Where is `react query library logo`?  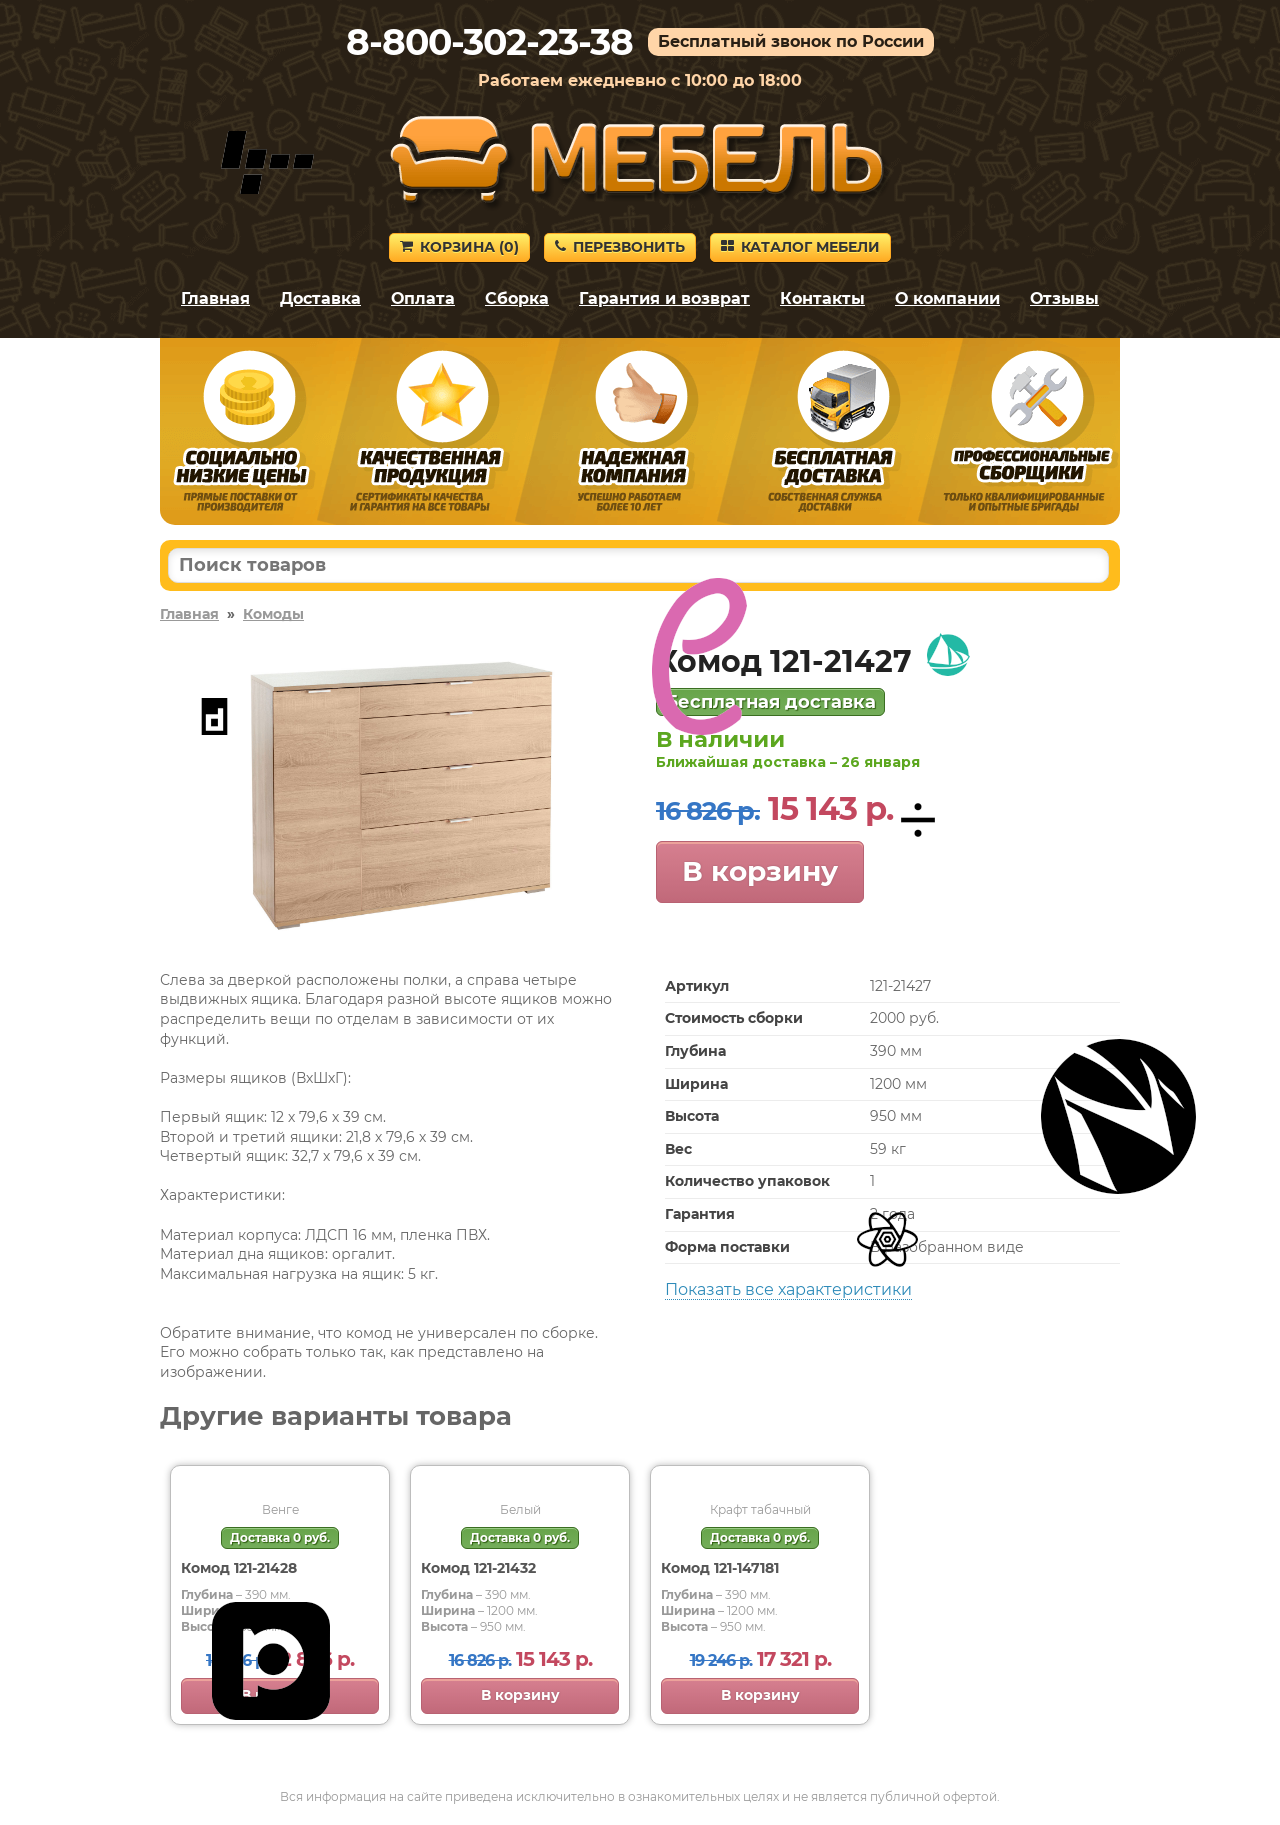
react query library logo is located at coordinates (887, 1239).